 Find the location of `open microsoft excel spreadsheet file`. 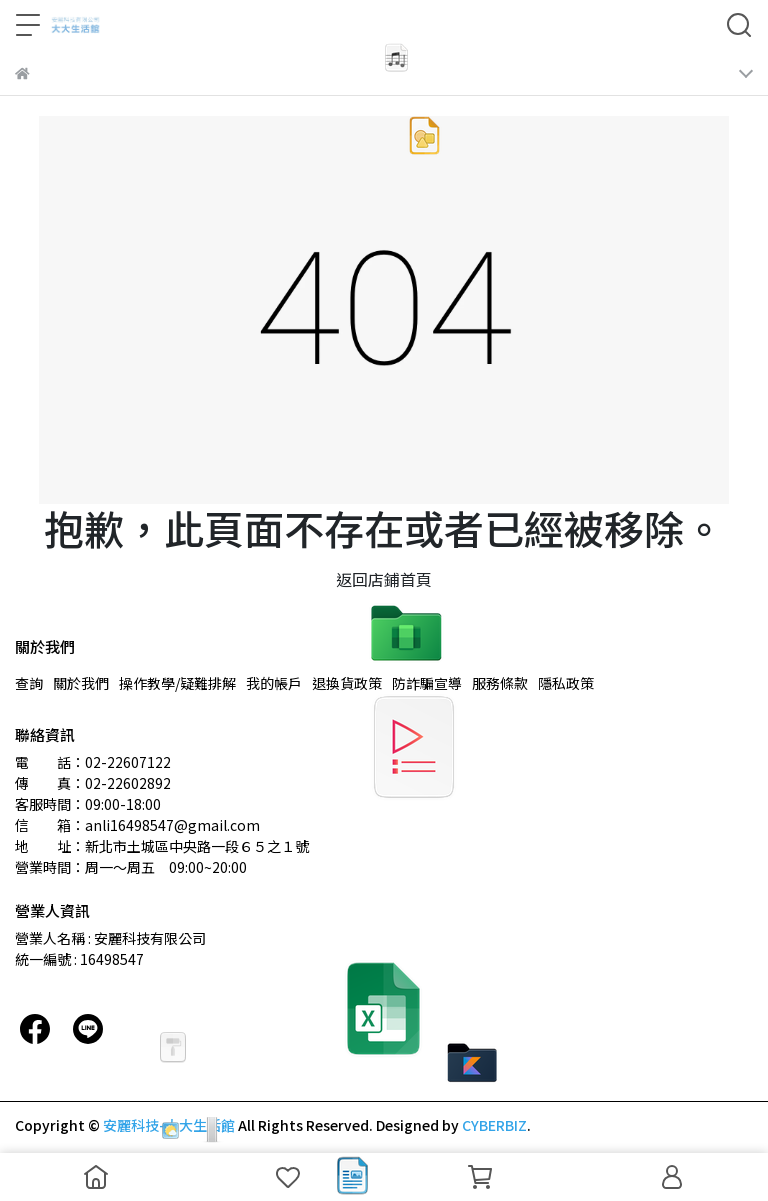

open microsoft excel spreadsheet file is located at coordinates (383, 1008).